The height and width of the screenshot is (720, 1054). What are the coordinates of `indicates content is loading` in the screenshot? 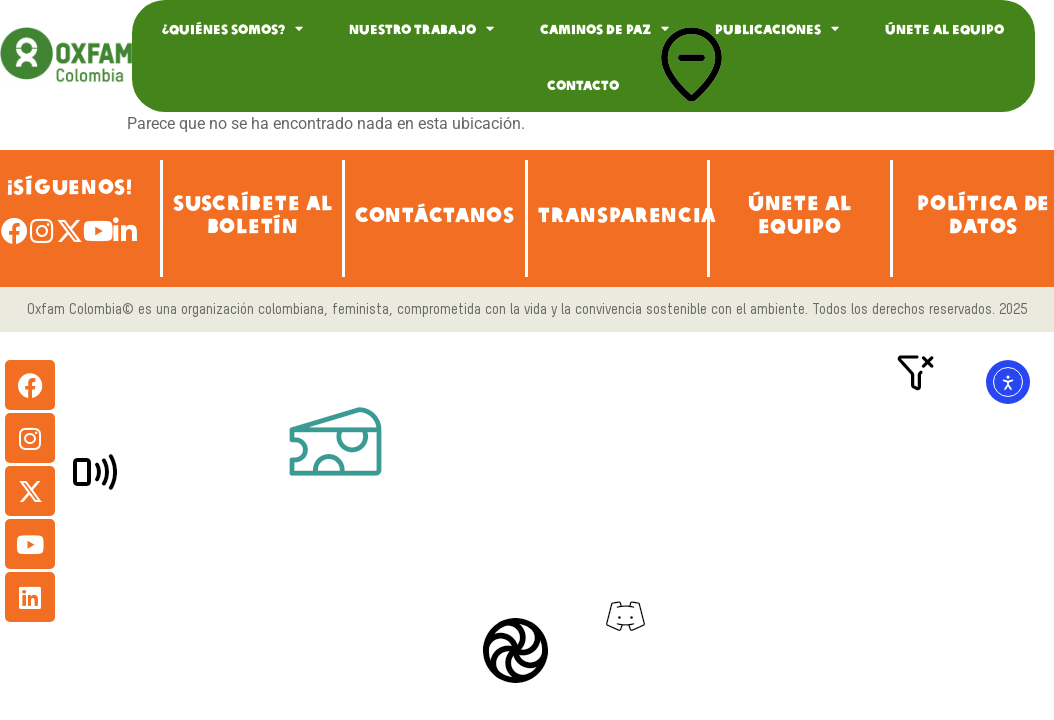 It's located at (515, 650).